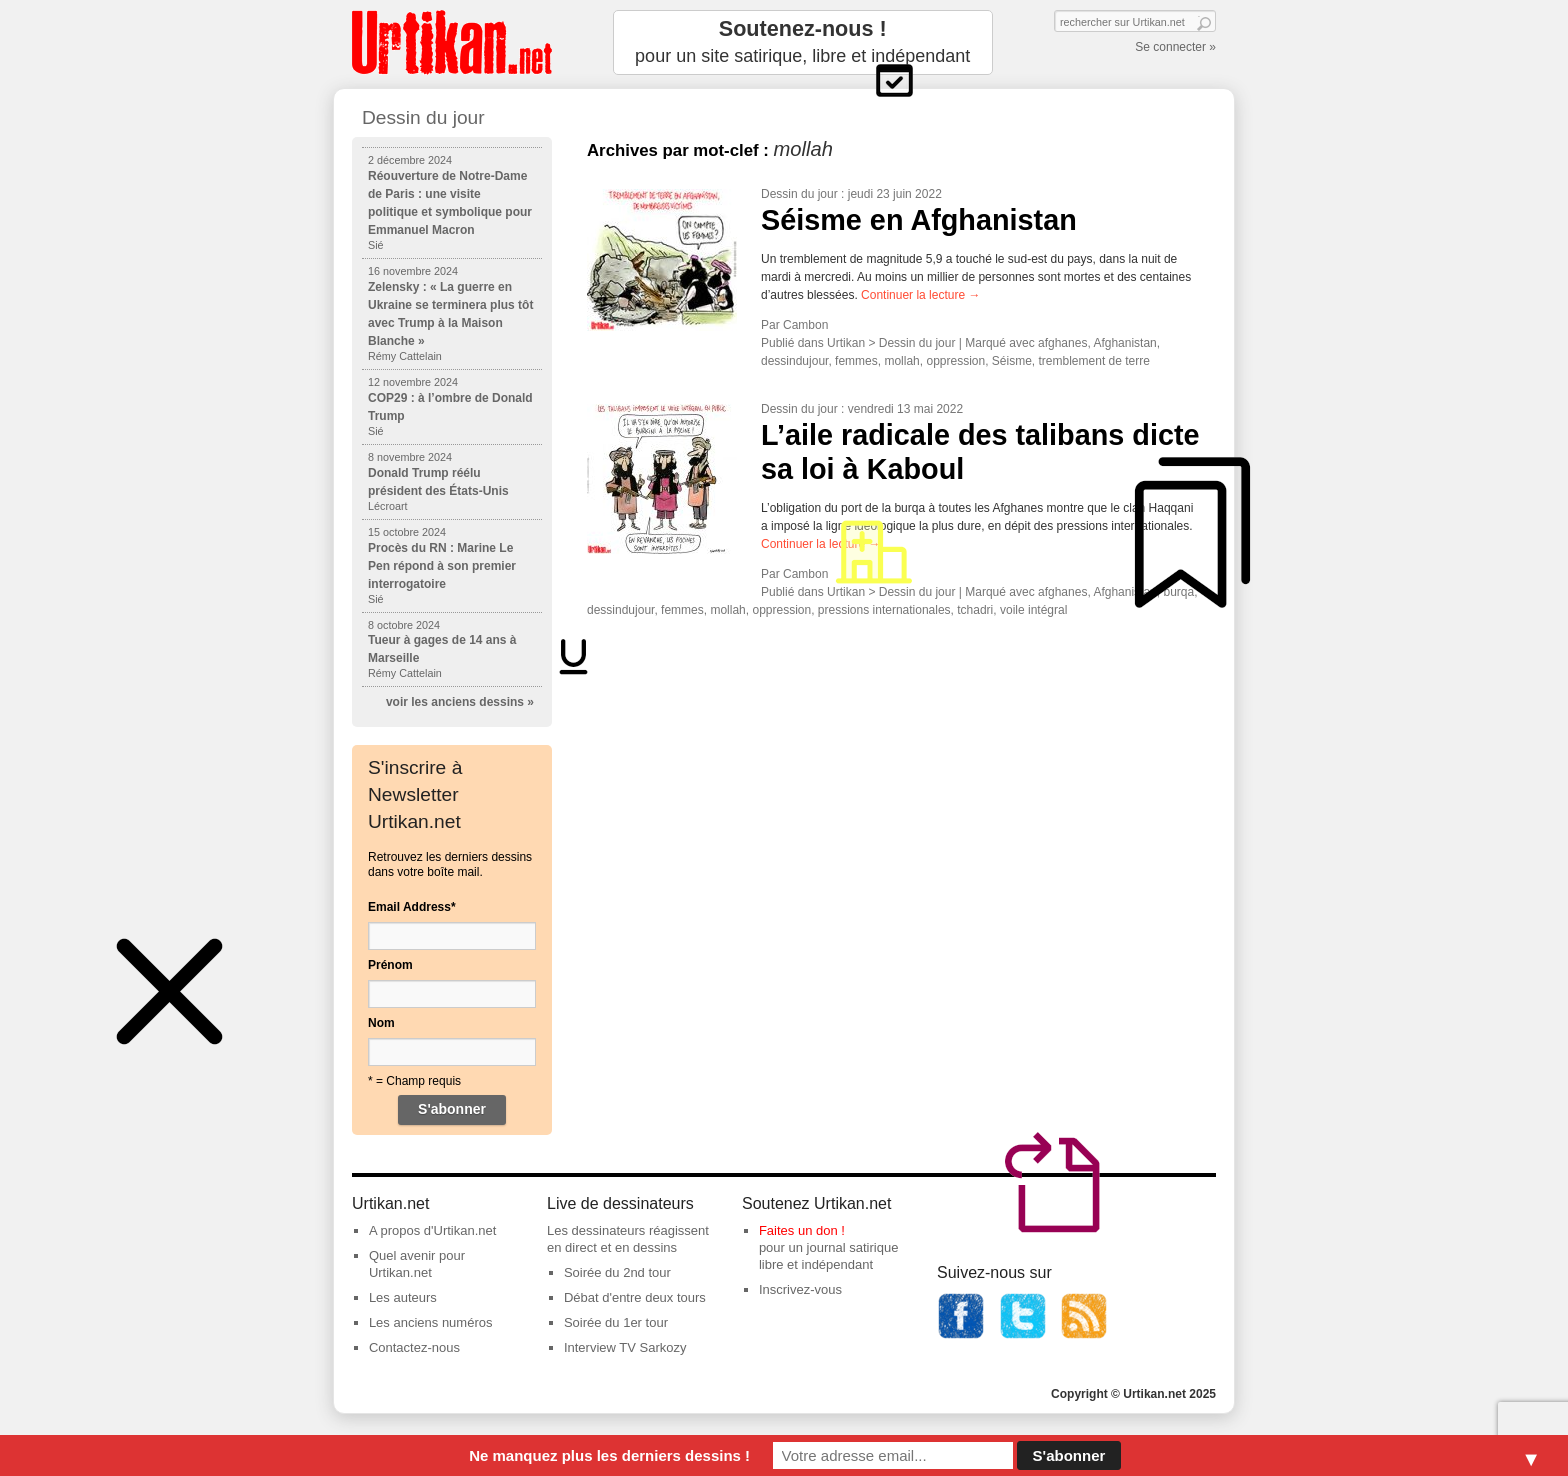 Image resolution: width=1568 pixels, height=1476 pixels. I want to click on domain verification complete, so click(894, 80).